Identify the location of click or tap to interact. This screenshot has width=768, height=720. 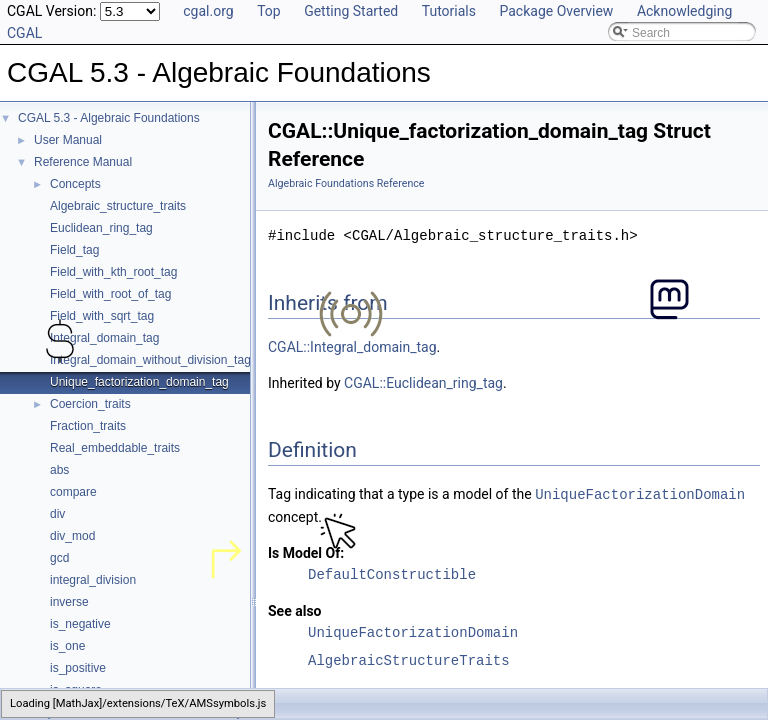
(340, 533).